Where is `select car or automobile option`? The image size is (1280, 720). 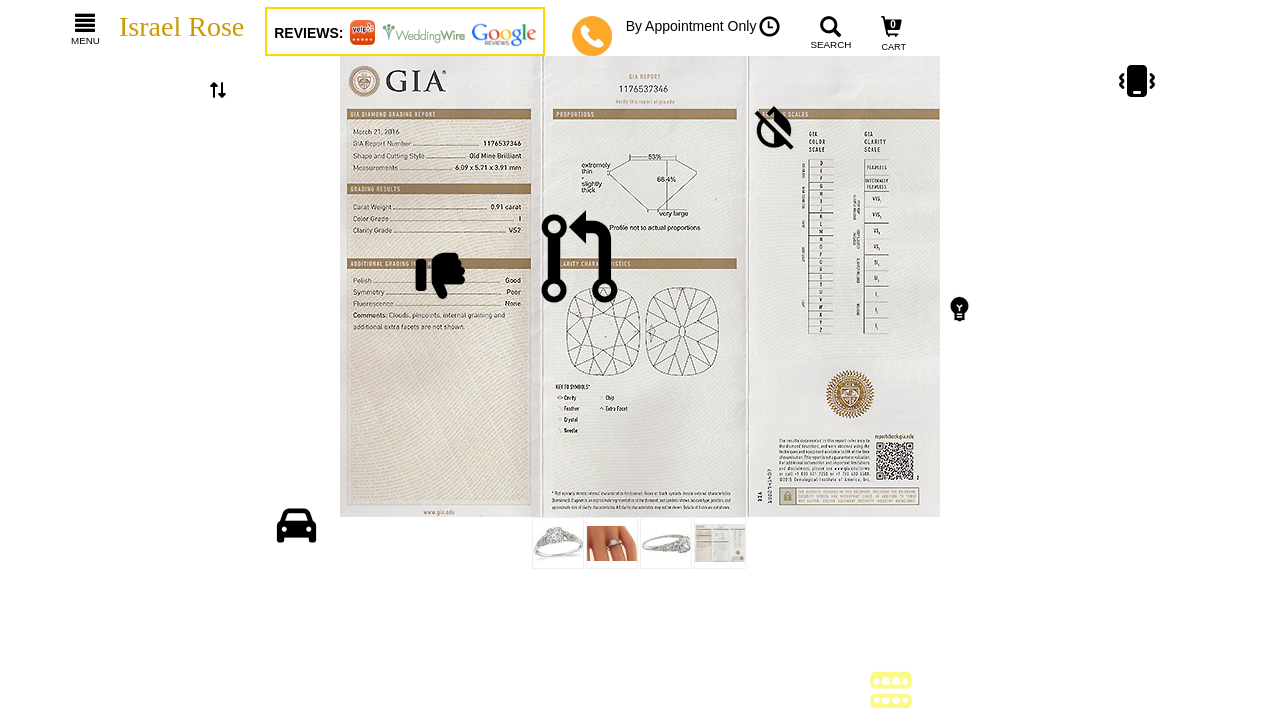
select car or automobile option is located at coordinates (296, 525).